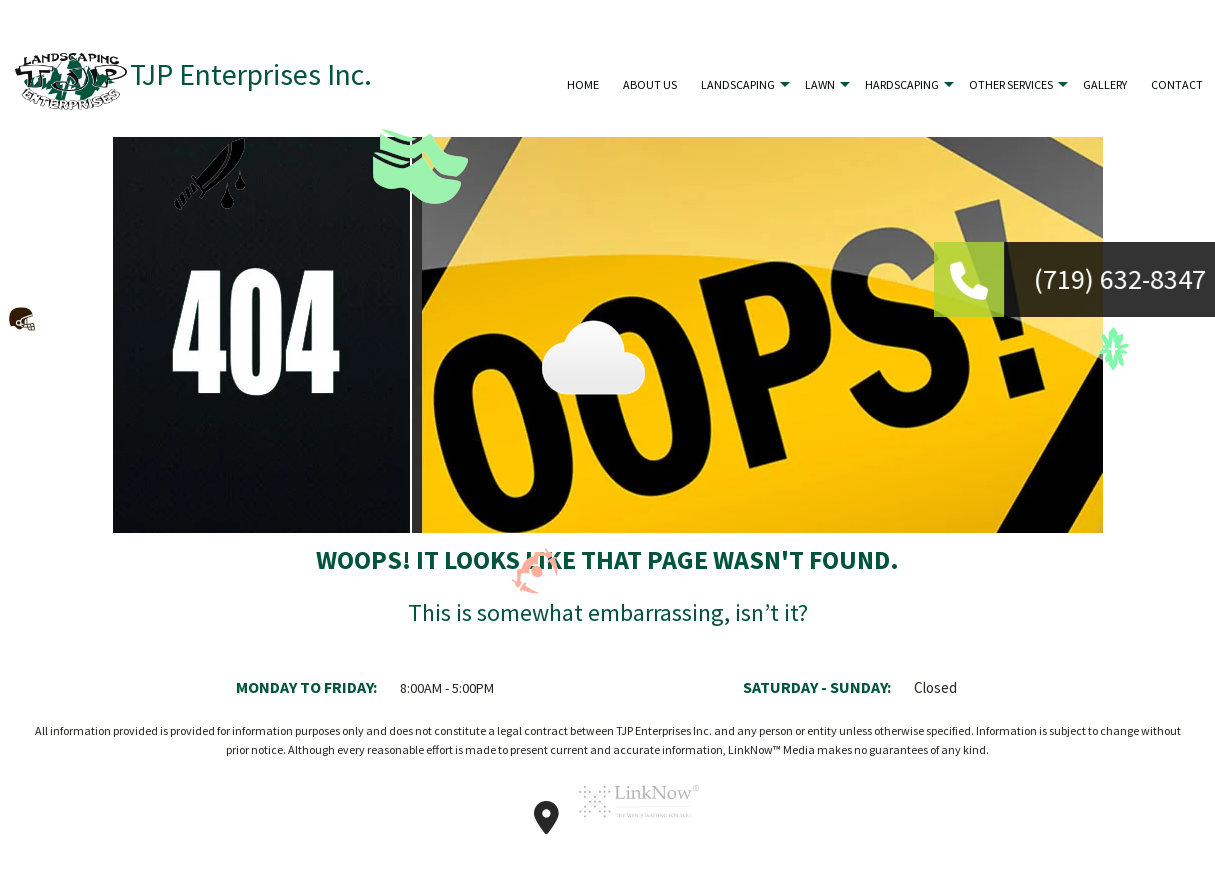  Describe the element at coordinates (209, 173) in the screenshot. I see `melee weapon item in game inventory` at that location.